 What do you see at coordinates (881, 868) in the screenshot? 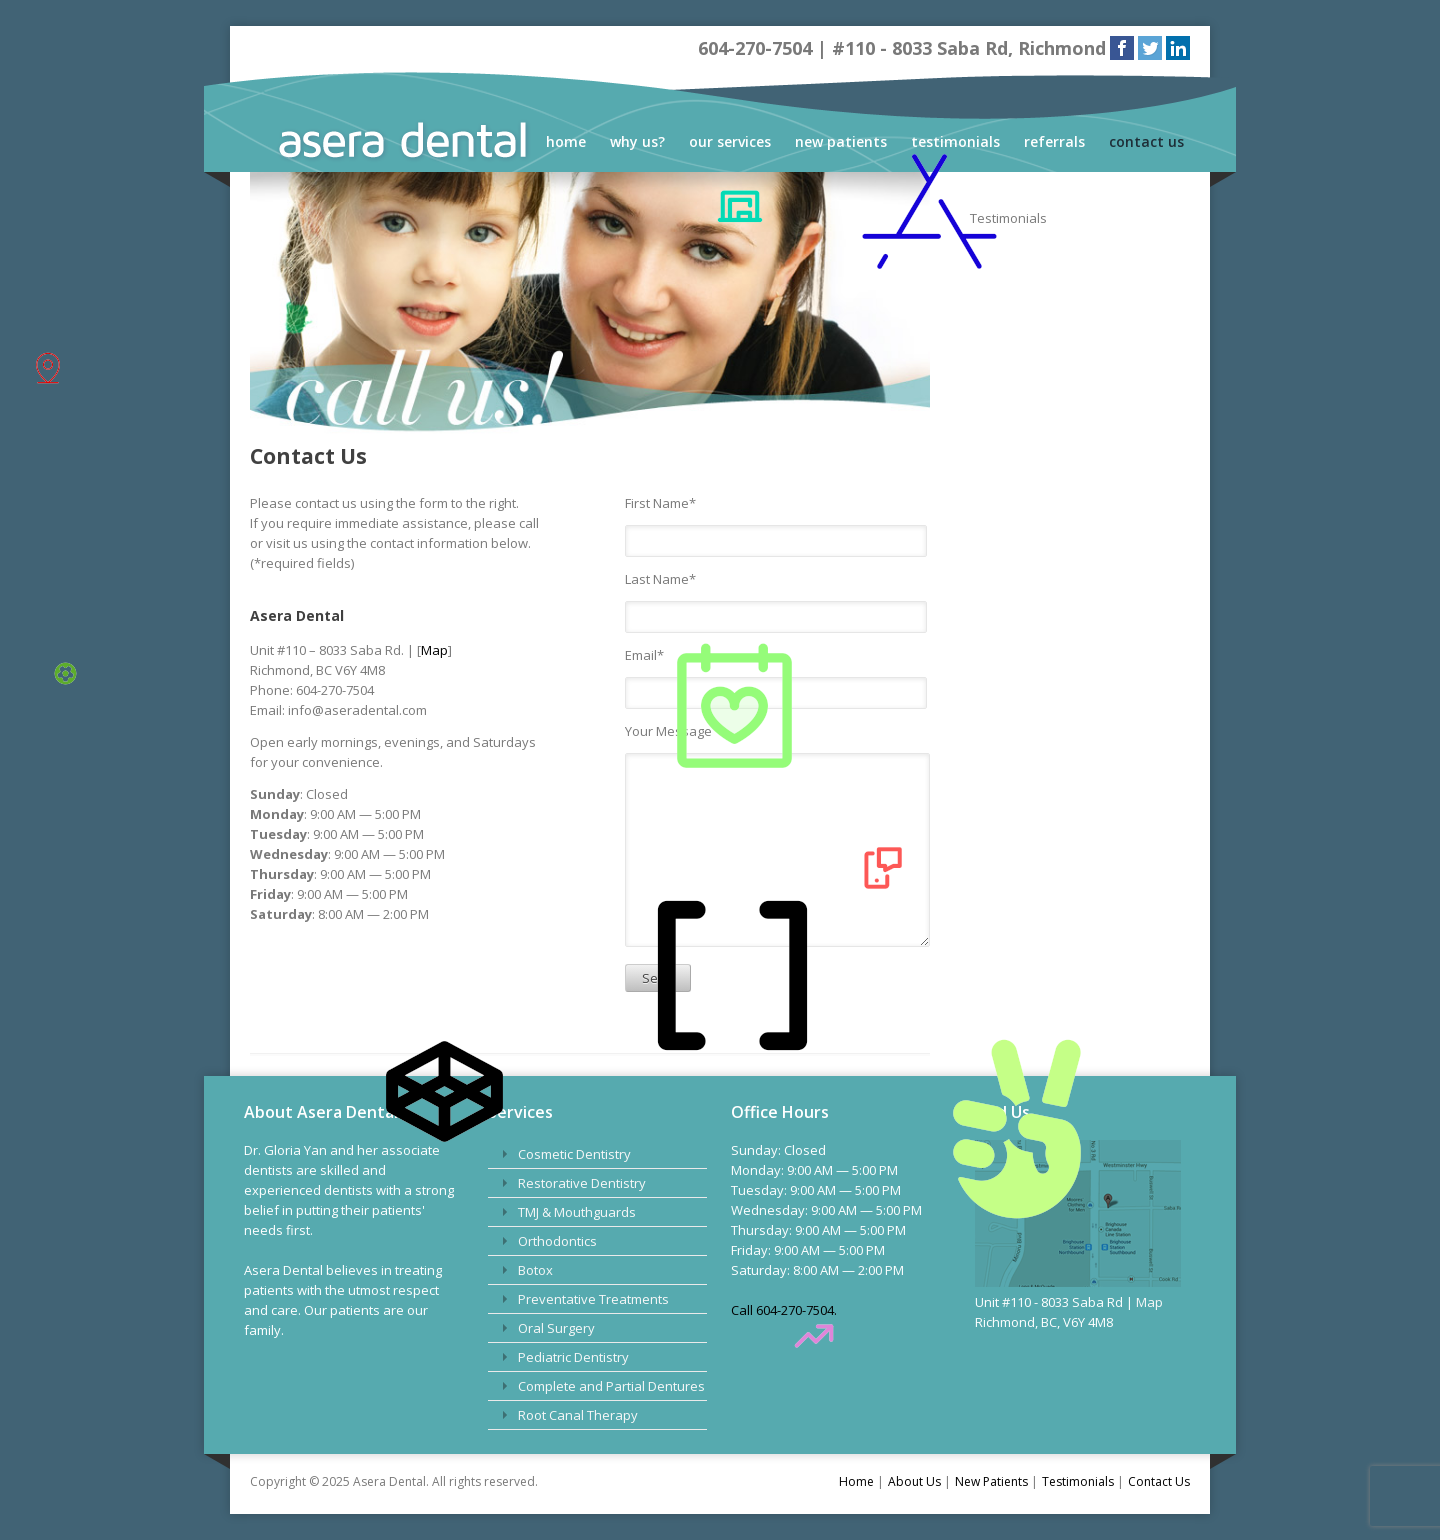
I see `view messages on your mobile device` at bounding box center [881, 868].